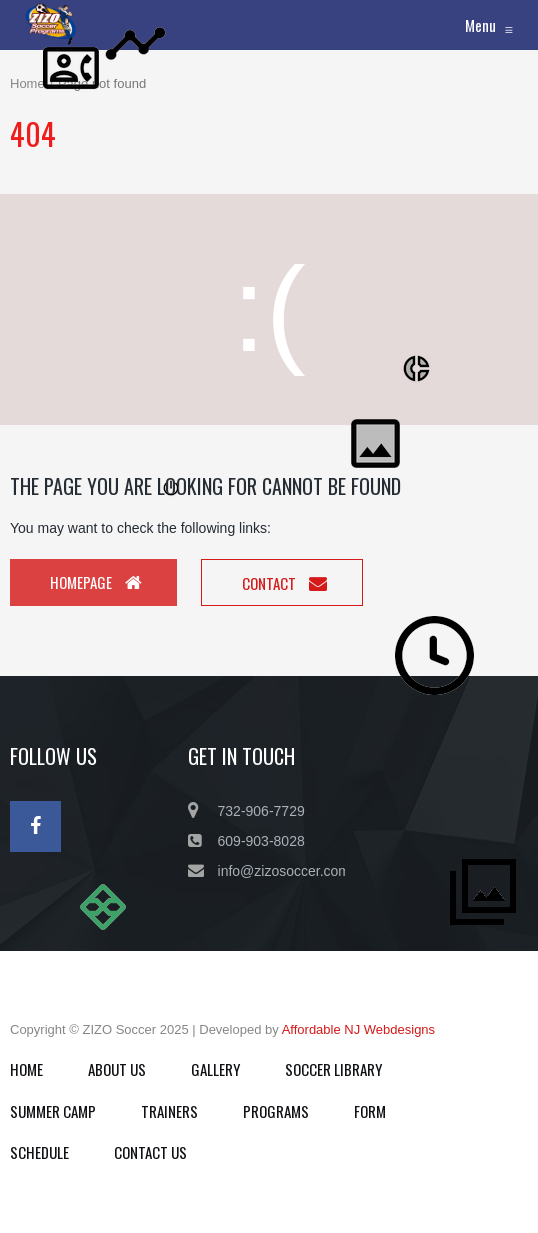 This screenshot has width=538, height=1233. What do you see at coordinates (483, 892) in the screenshot?
I see `view or apply image filters` at bounding box center [483, 892].